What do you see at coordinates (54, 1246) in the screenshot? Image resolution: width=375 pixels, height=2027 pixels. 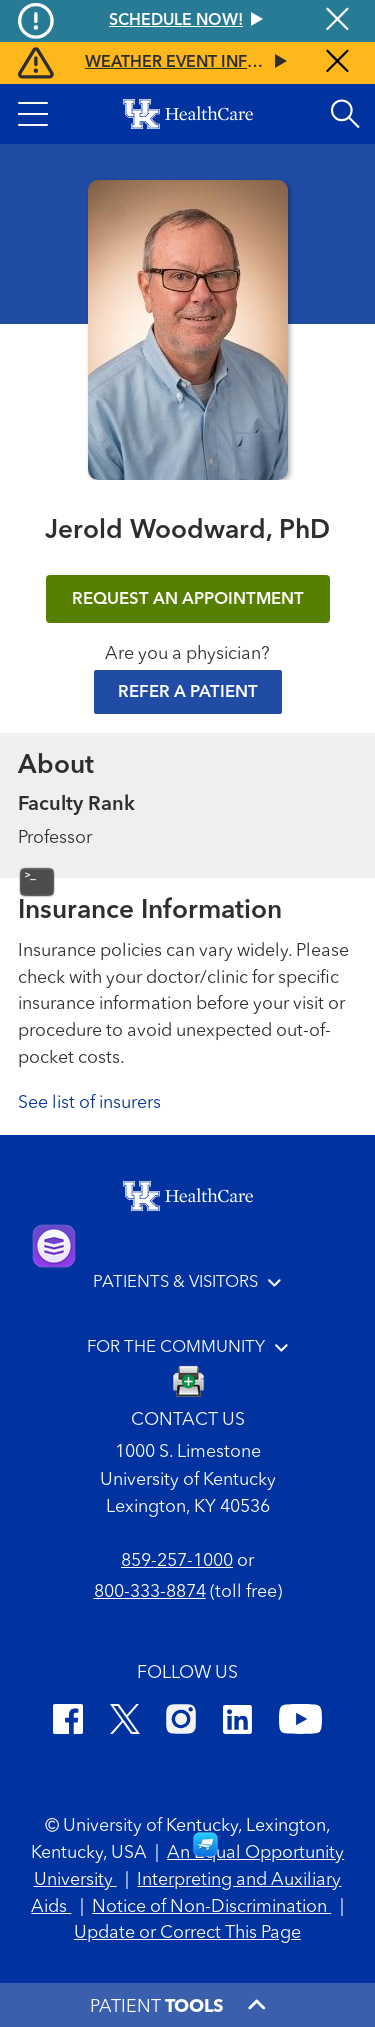 I see `open stack app for organizing files or content` at bounding box center [54, 1246].